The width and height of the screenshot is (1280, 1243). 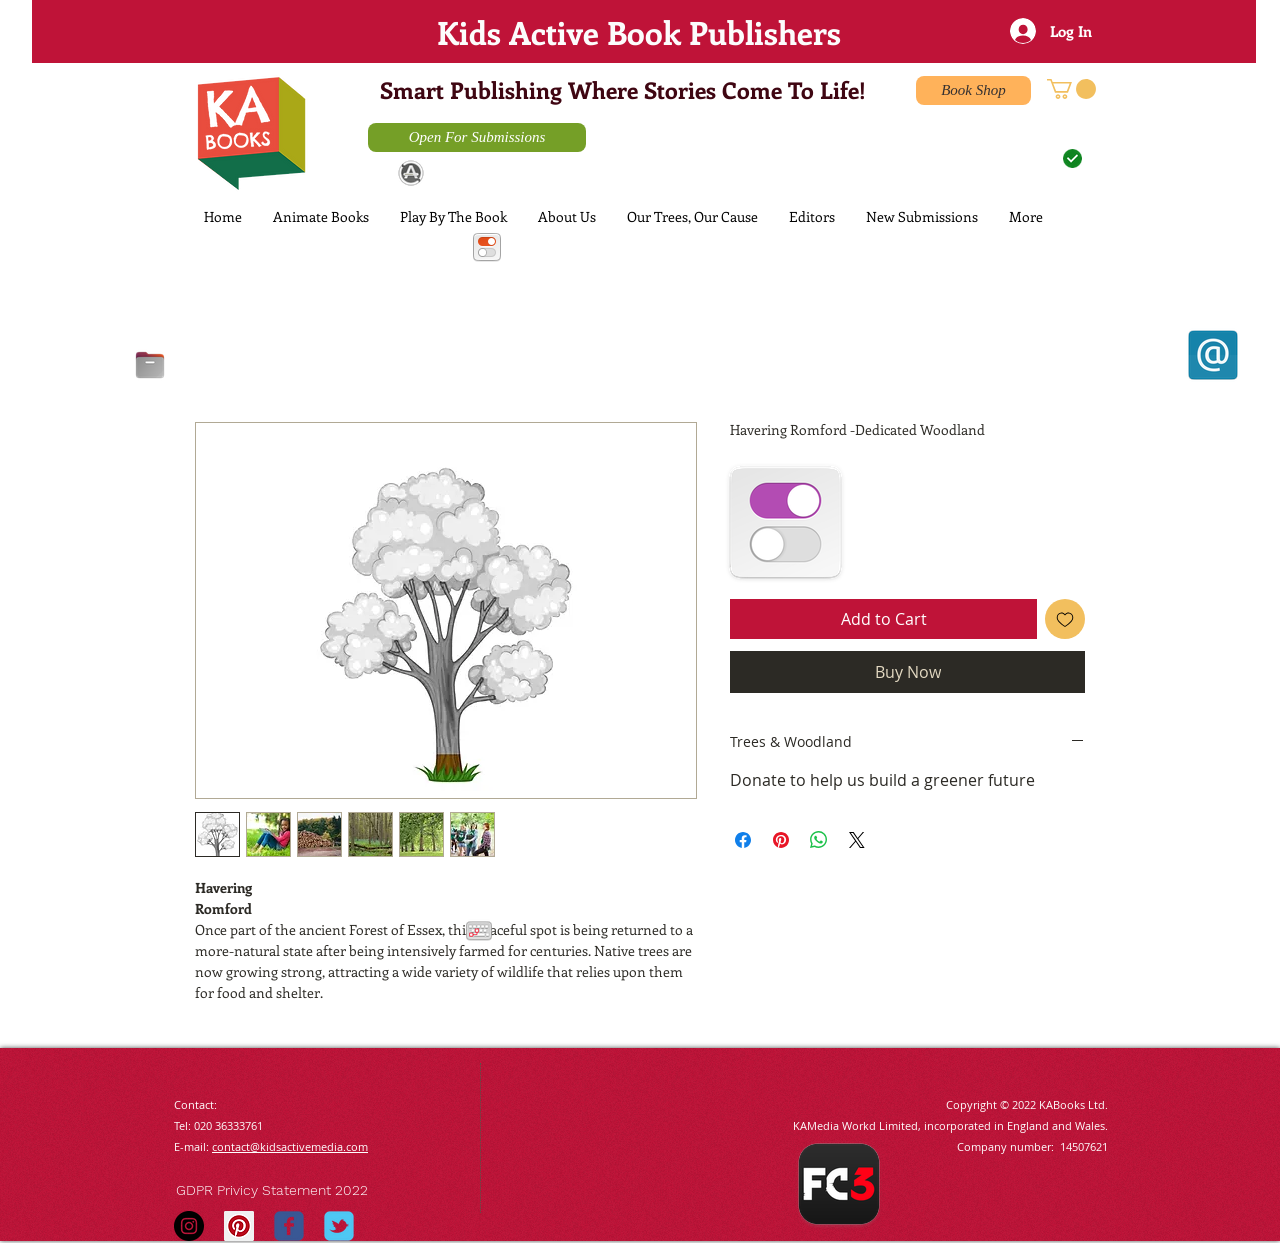 What do you see at coordinates (150, 365) in the screenshot?
I see `open the file manager application` at bounding box center [150, 365].